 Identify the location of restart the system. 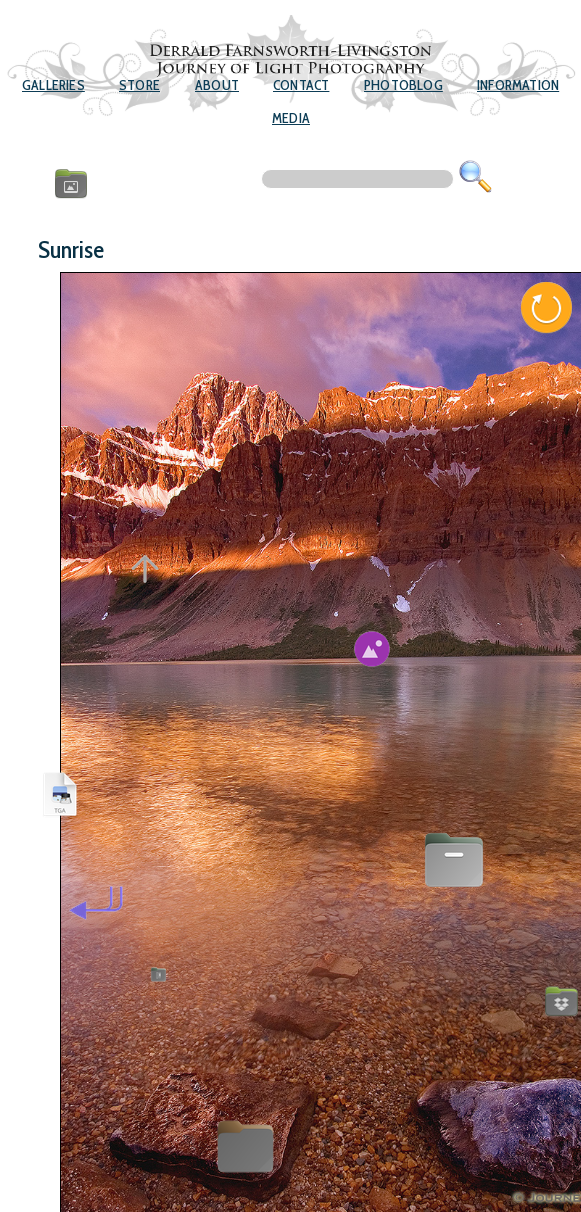
(547, 308).